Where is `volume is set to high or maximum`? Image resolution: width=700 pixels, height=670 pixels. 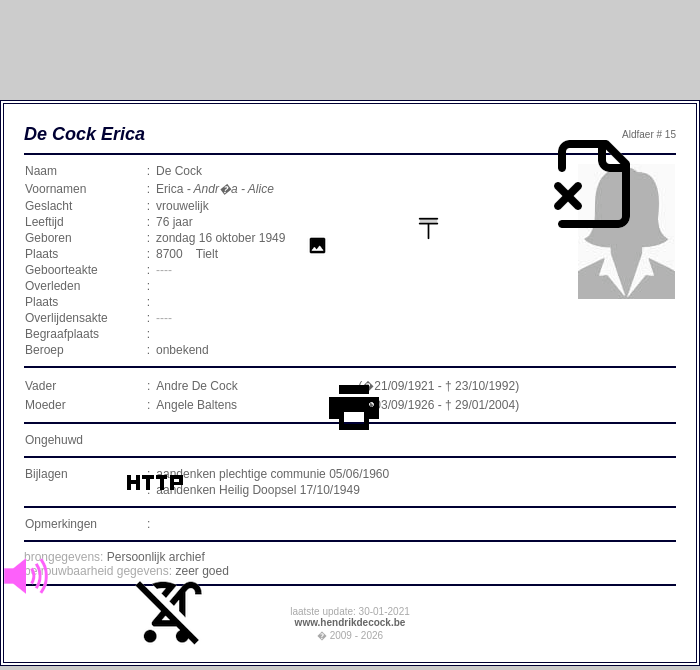 volume is set to high or maximum is located at coordinates (26, 576).